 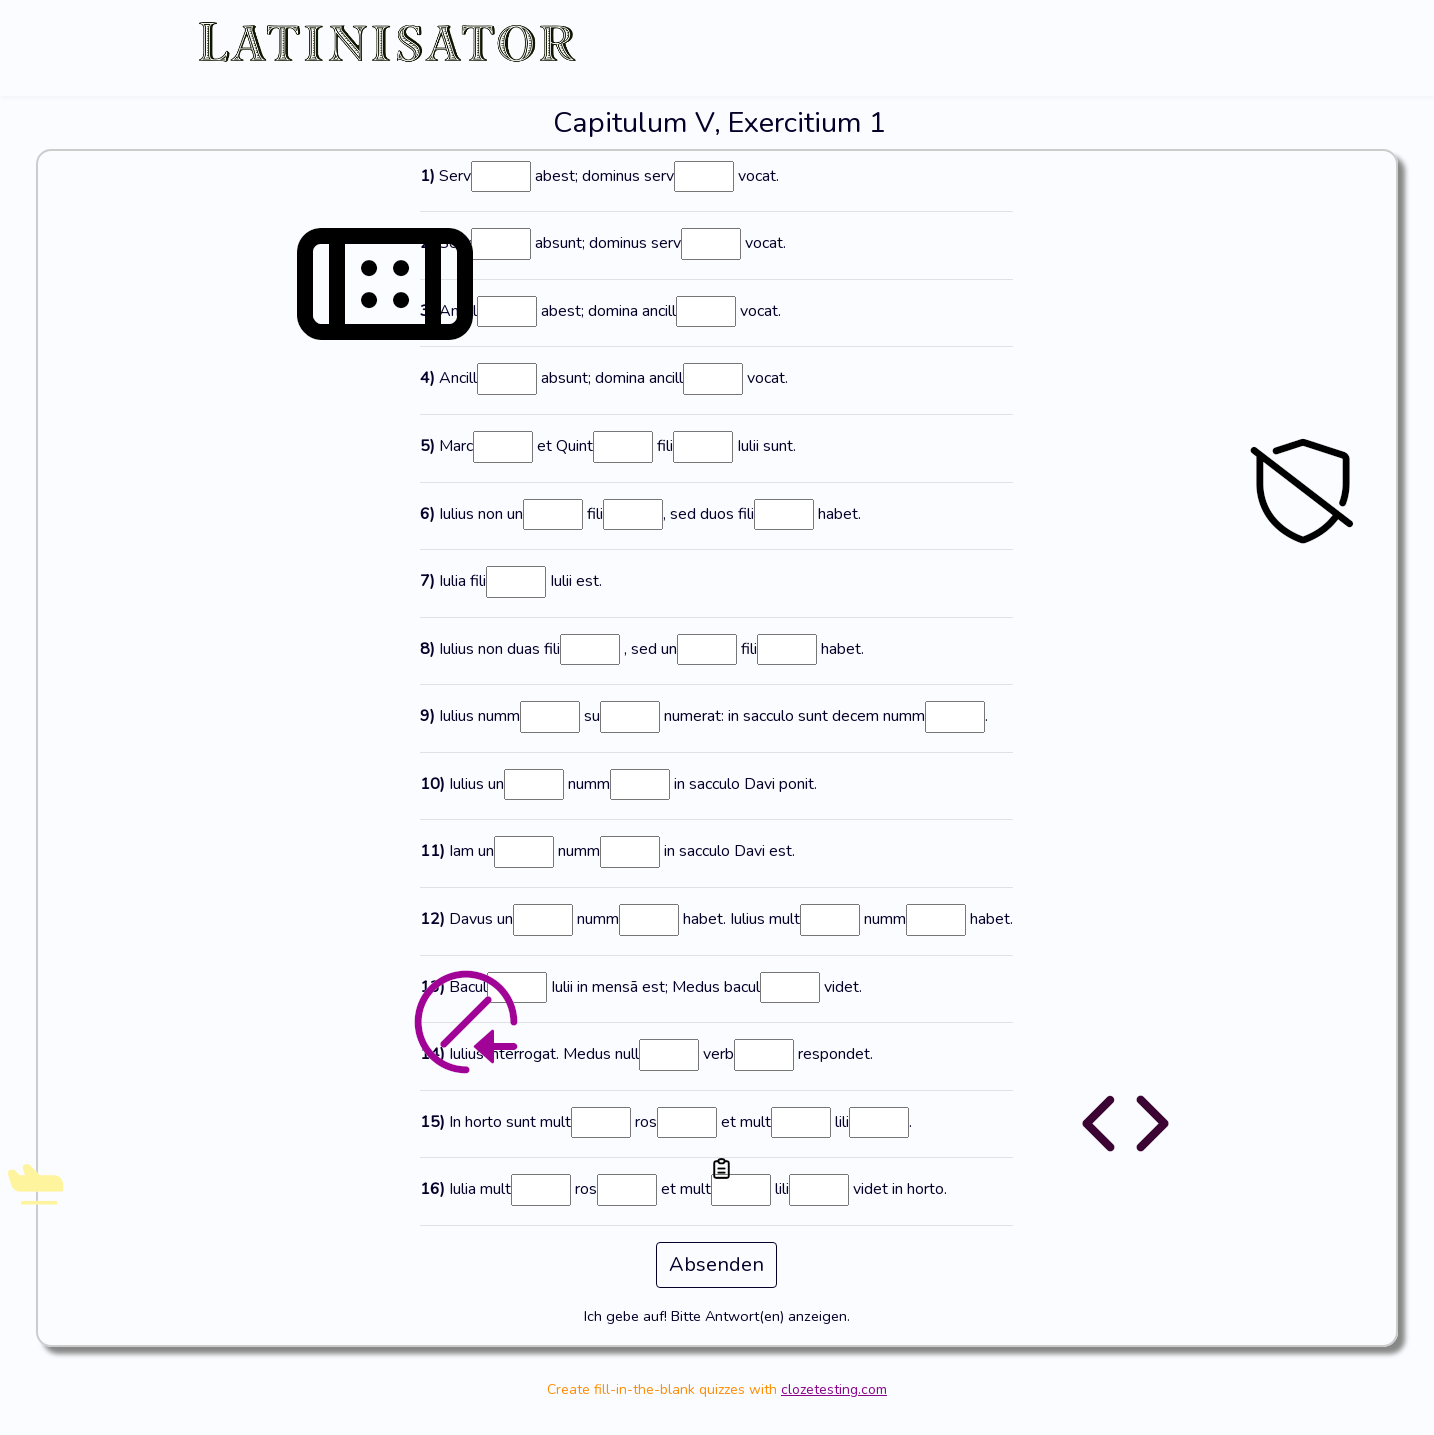 What do you see at coordinates (385, 284) in the screenshot?
I see `access first aid or medical resources` at bounding box center [385, 284].